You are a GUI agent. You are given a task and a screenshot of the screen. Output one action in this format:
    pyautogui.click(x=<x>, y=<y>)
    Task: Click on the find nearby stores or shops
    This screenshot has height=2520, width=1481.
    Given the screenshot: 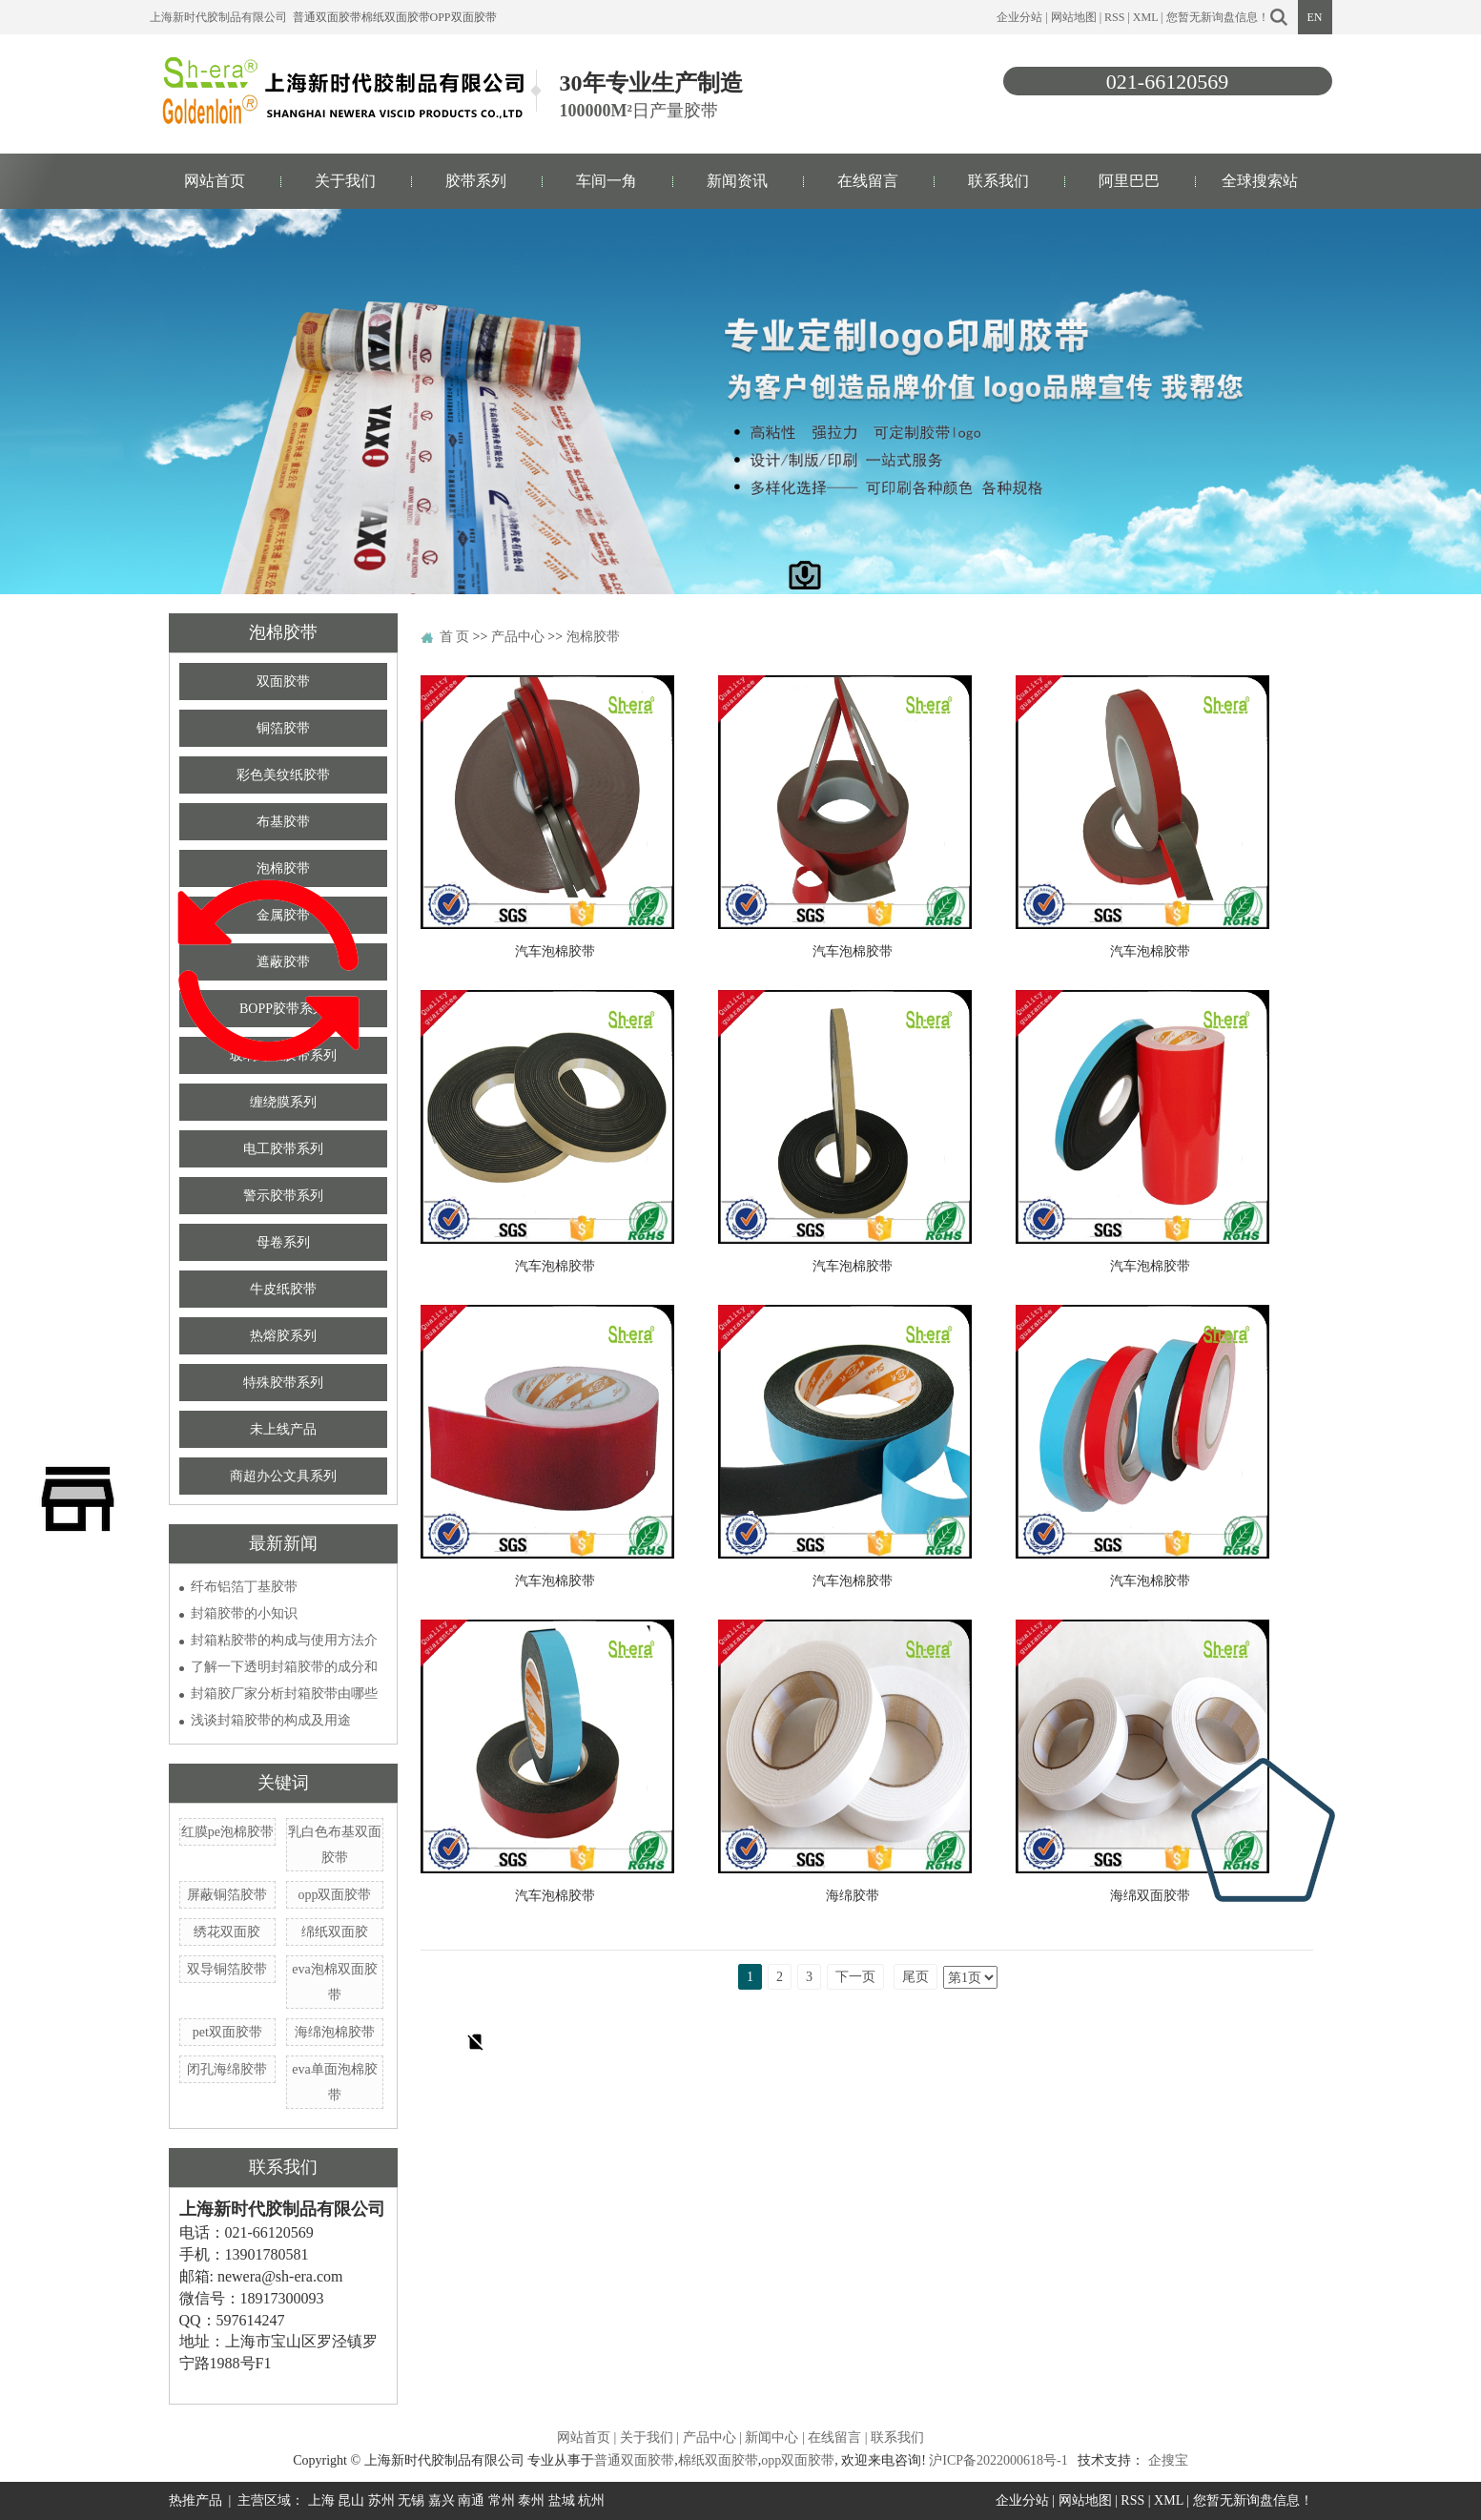 What is the action you would take?
    pyautogui.click(x=77, y=1498)
    